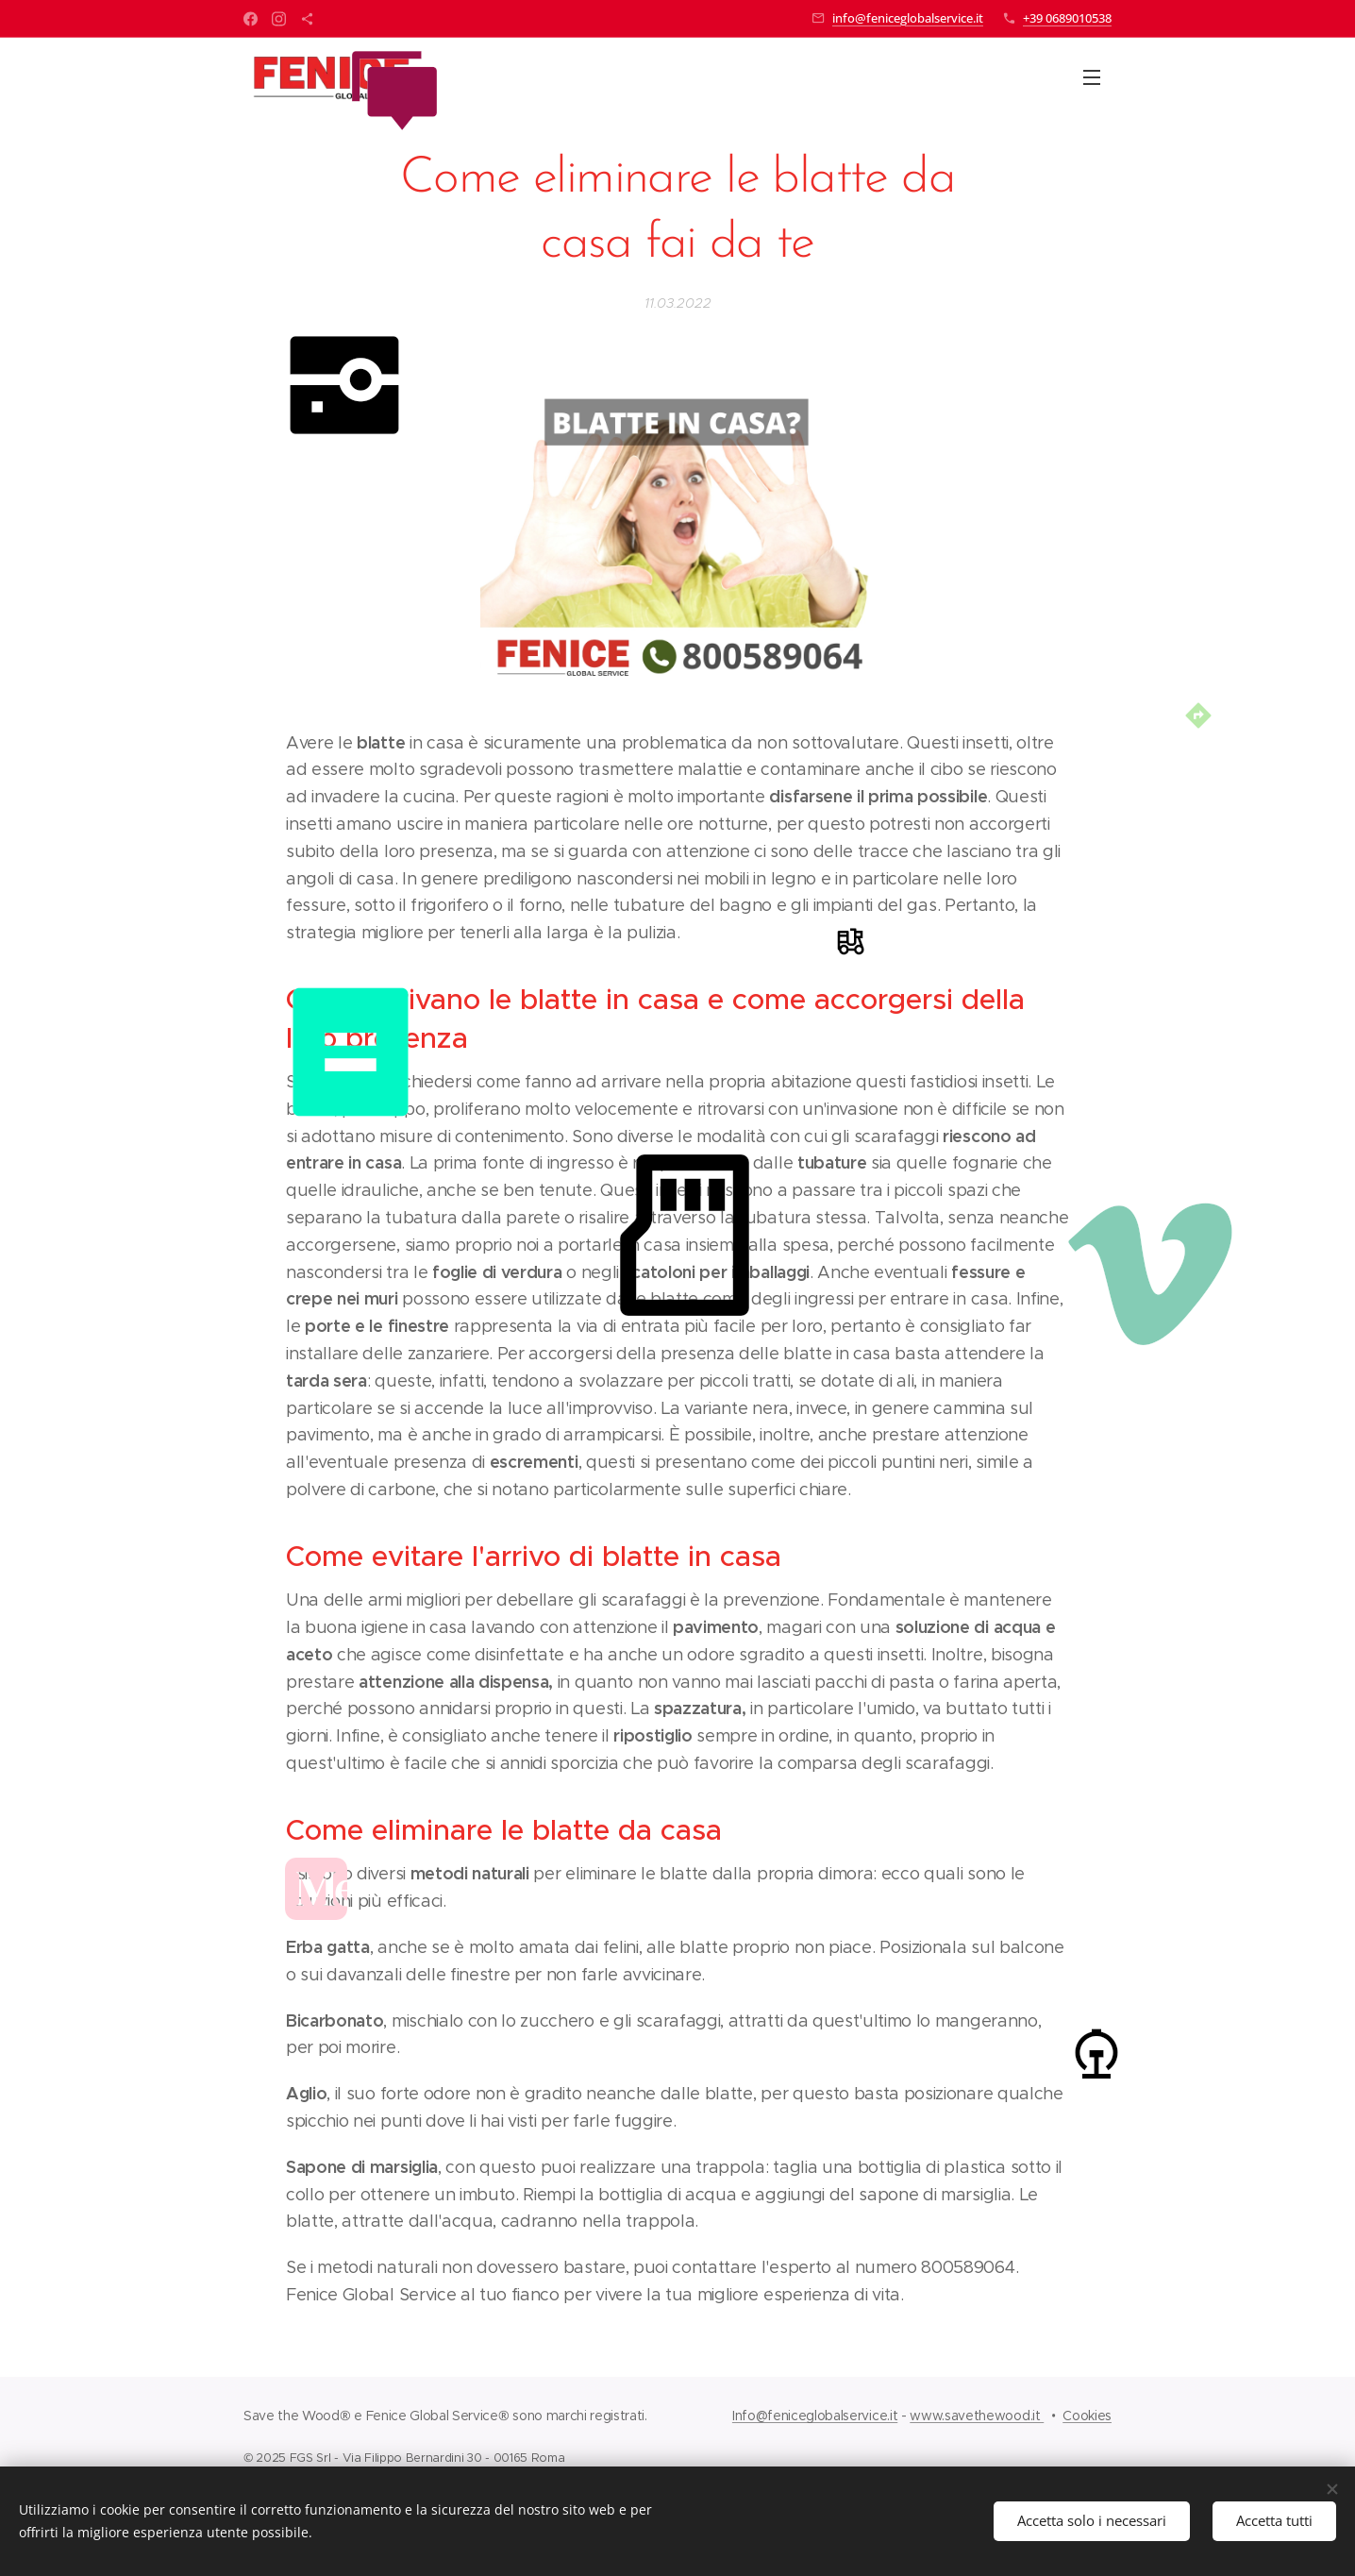  Describe the element at coordinates (684, 1235) in the screenshot. I see `access mini sd card storage` at that location.